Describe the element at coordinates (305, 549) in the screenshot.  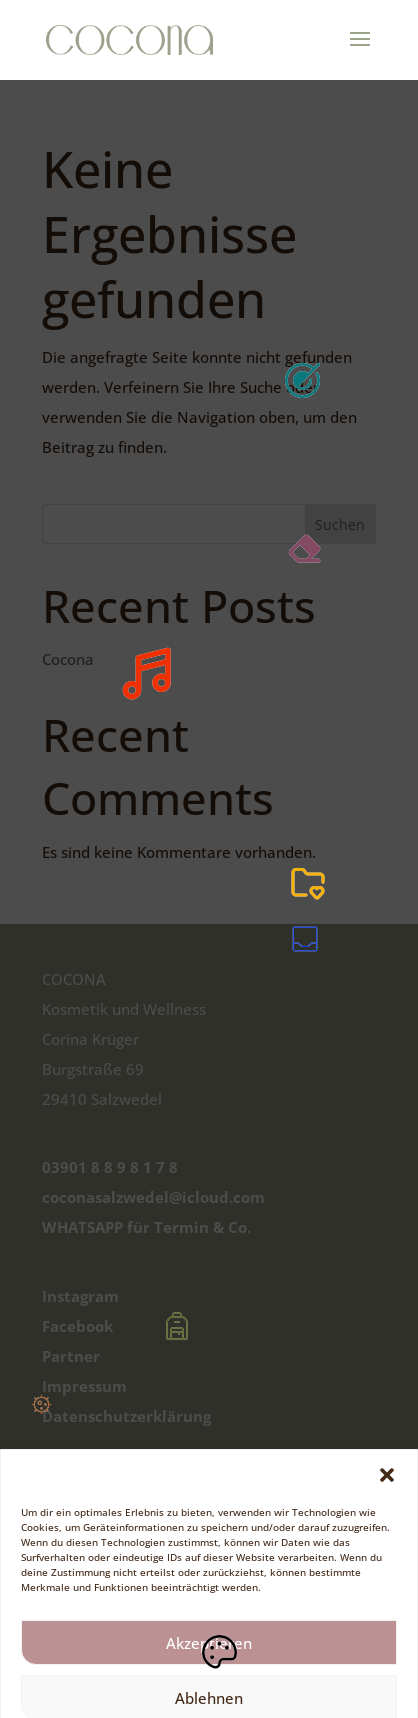
I see `erase or clear content` at that location.